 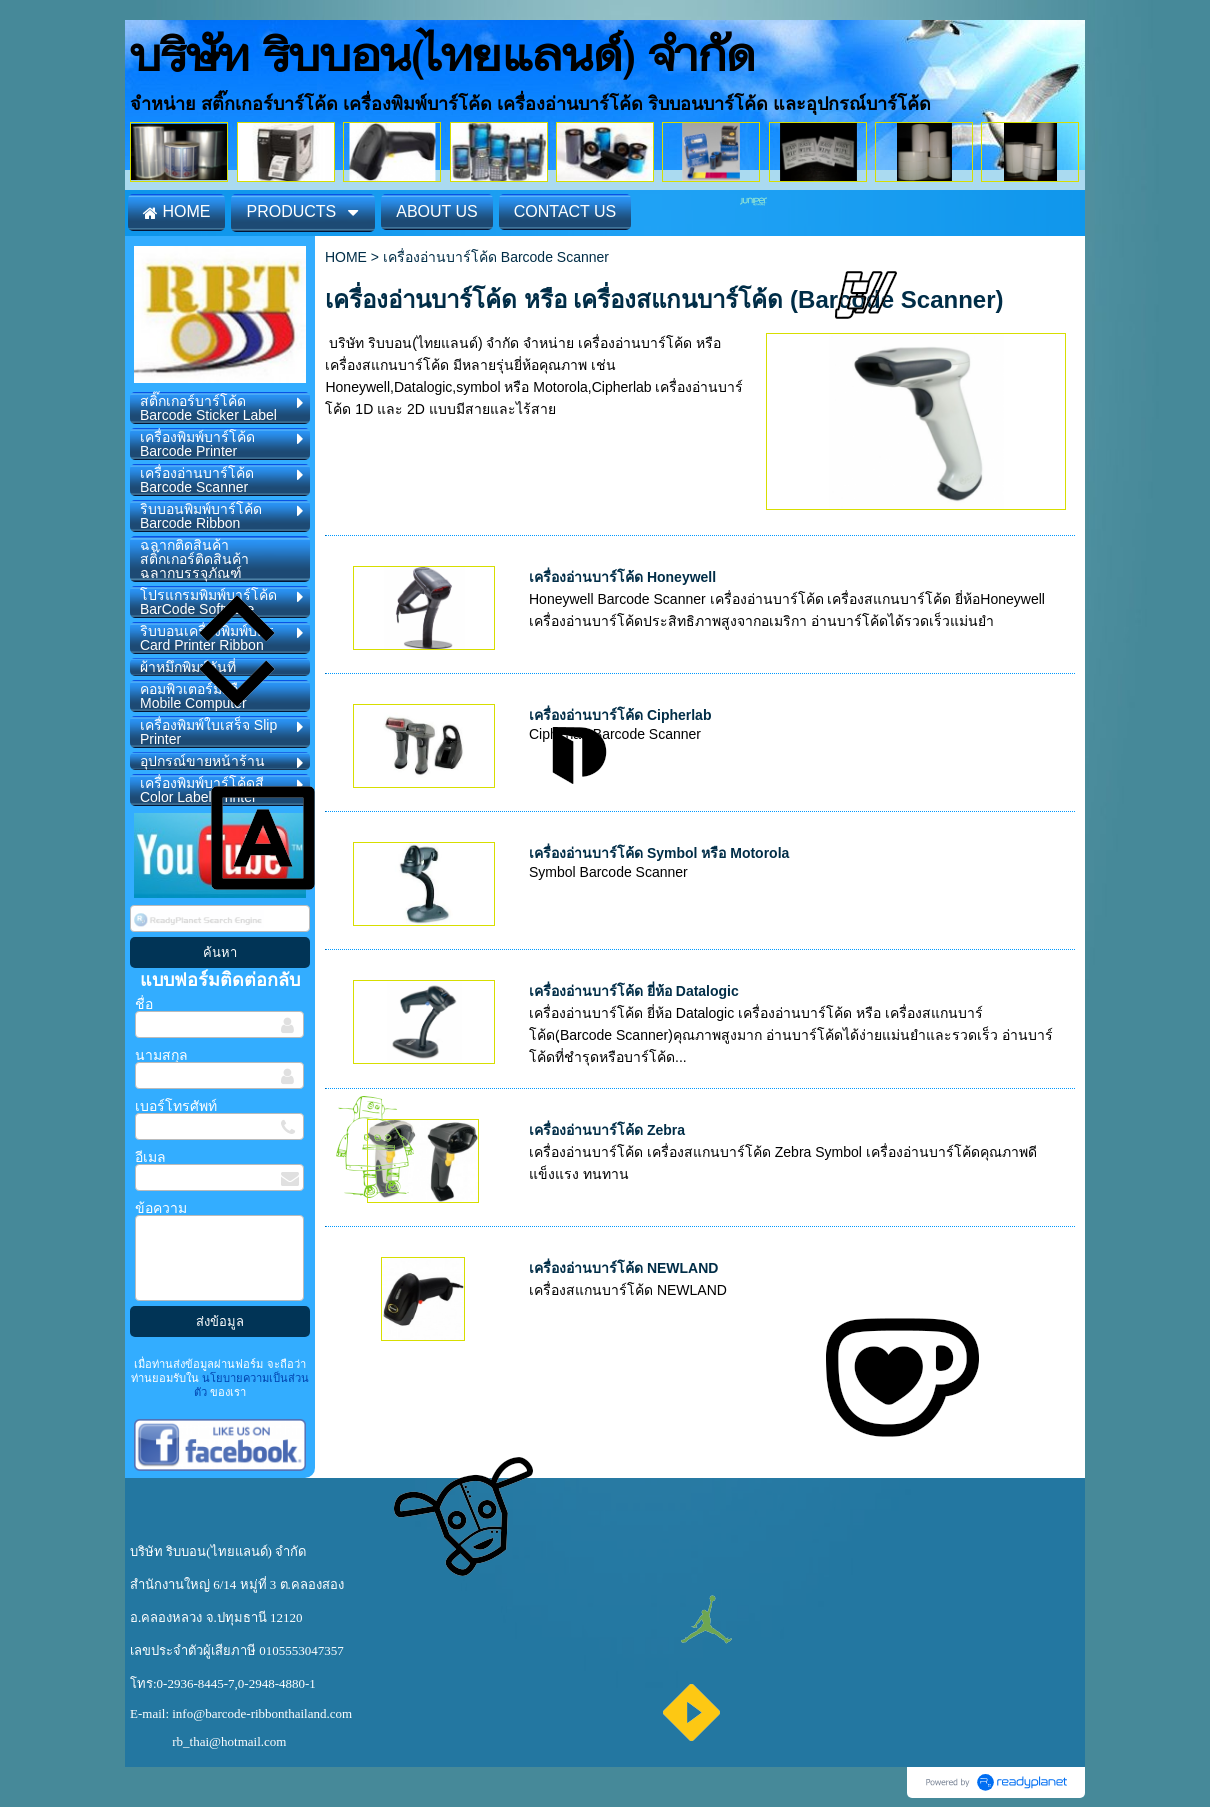 I want to click on eclipse jetty web server logo, so click(x=866, y=295).